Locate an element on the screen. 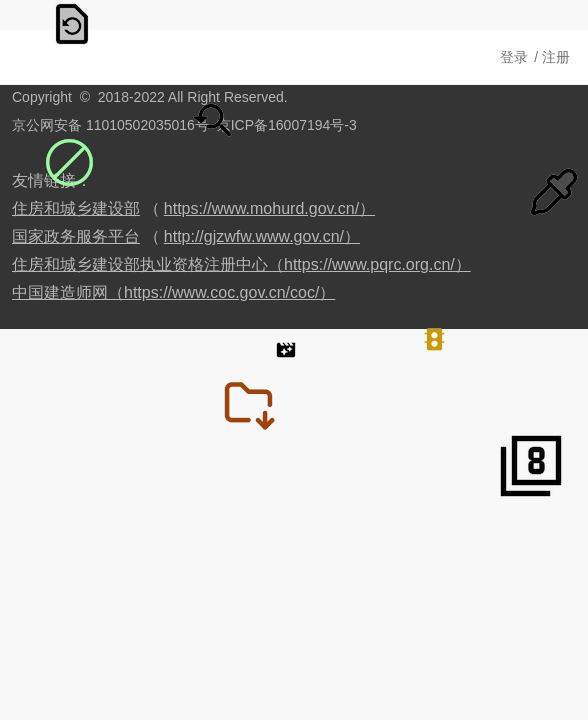 This screenshot has width=588, height=720. apply visual effects or filters to a video is located at coordinates (286, 350).